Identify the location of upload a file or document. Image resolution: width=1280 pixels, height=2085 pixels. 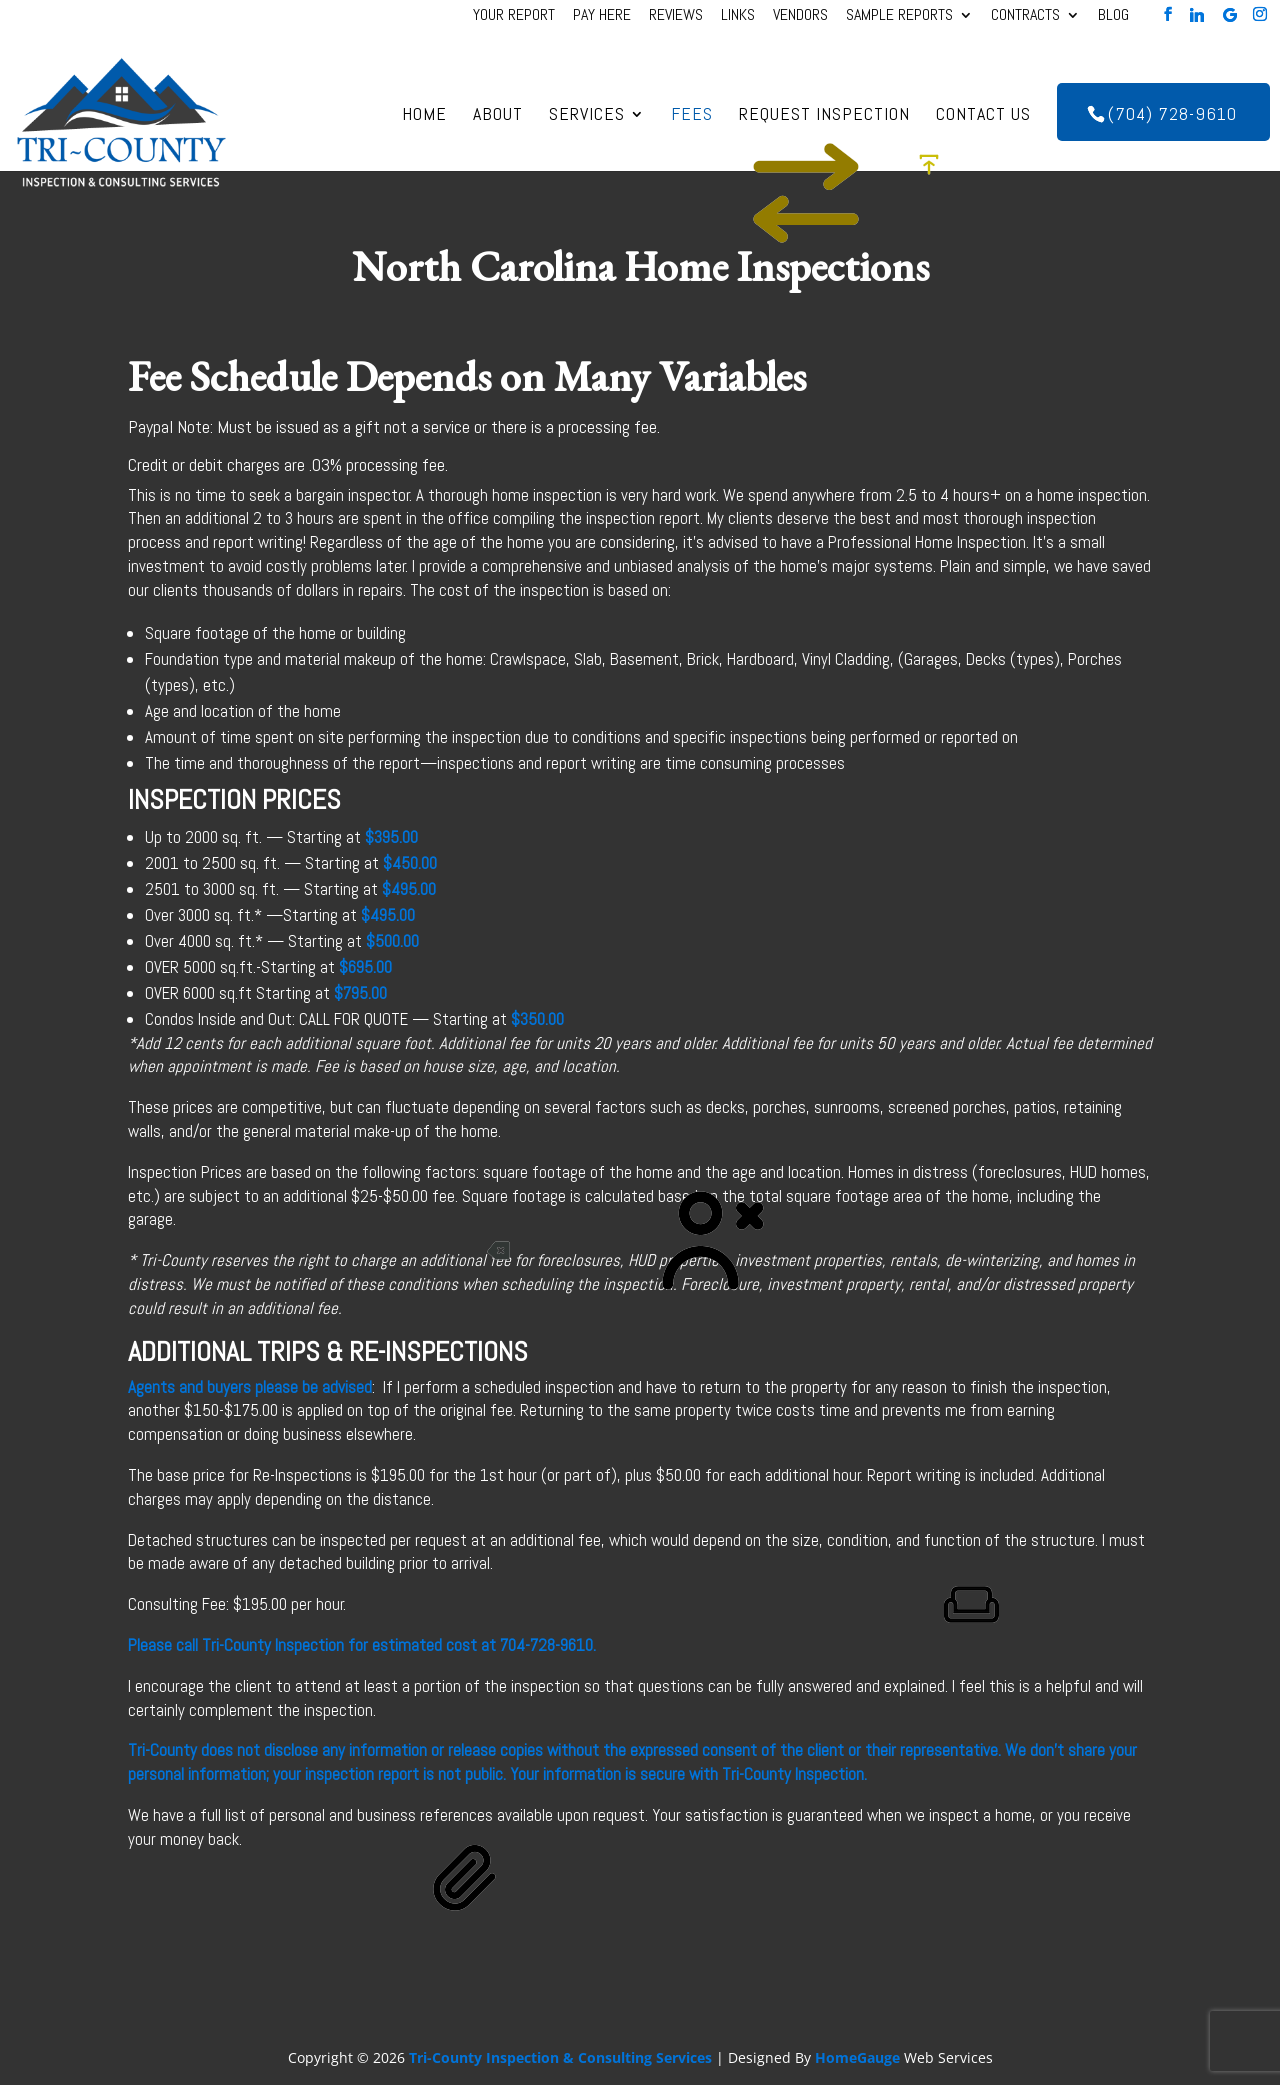
(929, 164).